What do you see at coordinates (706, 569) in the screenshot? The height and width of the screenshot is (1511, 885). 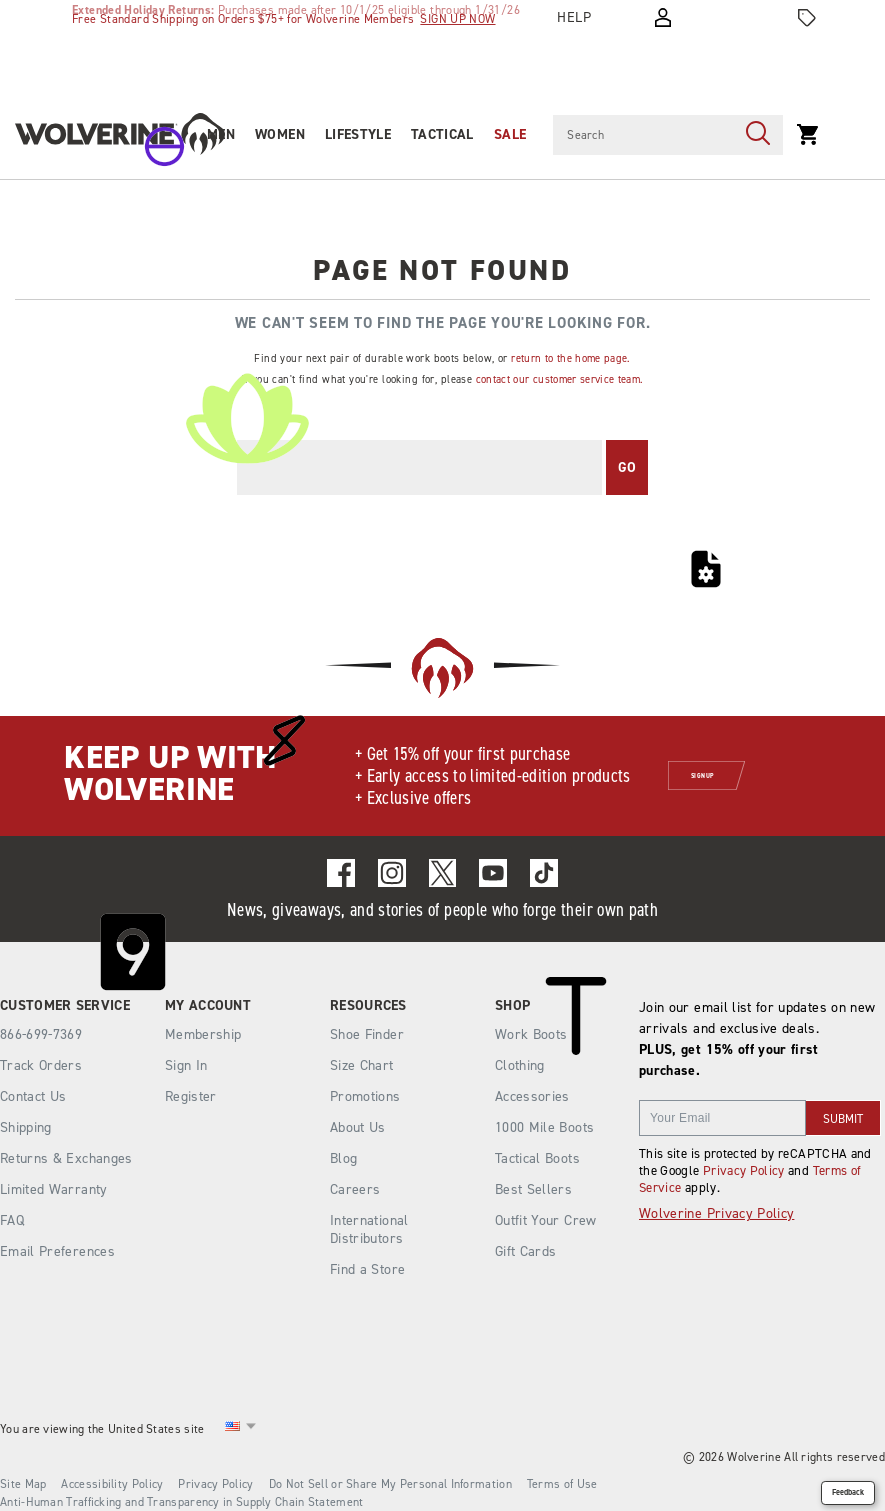 I see `access file settings or preferences` at bounding box center [706, 569].